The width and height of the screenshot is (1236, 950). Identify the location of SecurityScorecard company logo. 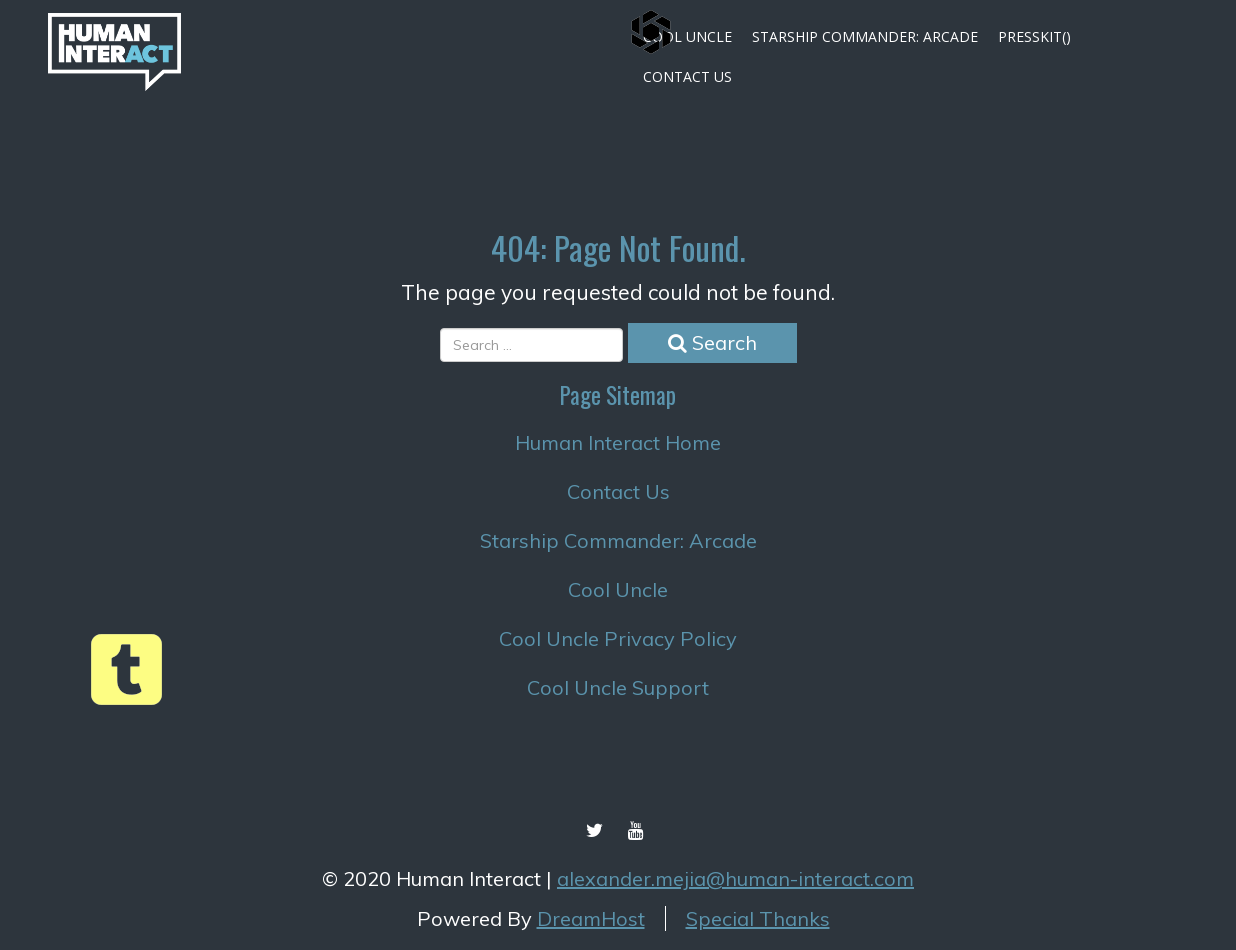
(651, 32).